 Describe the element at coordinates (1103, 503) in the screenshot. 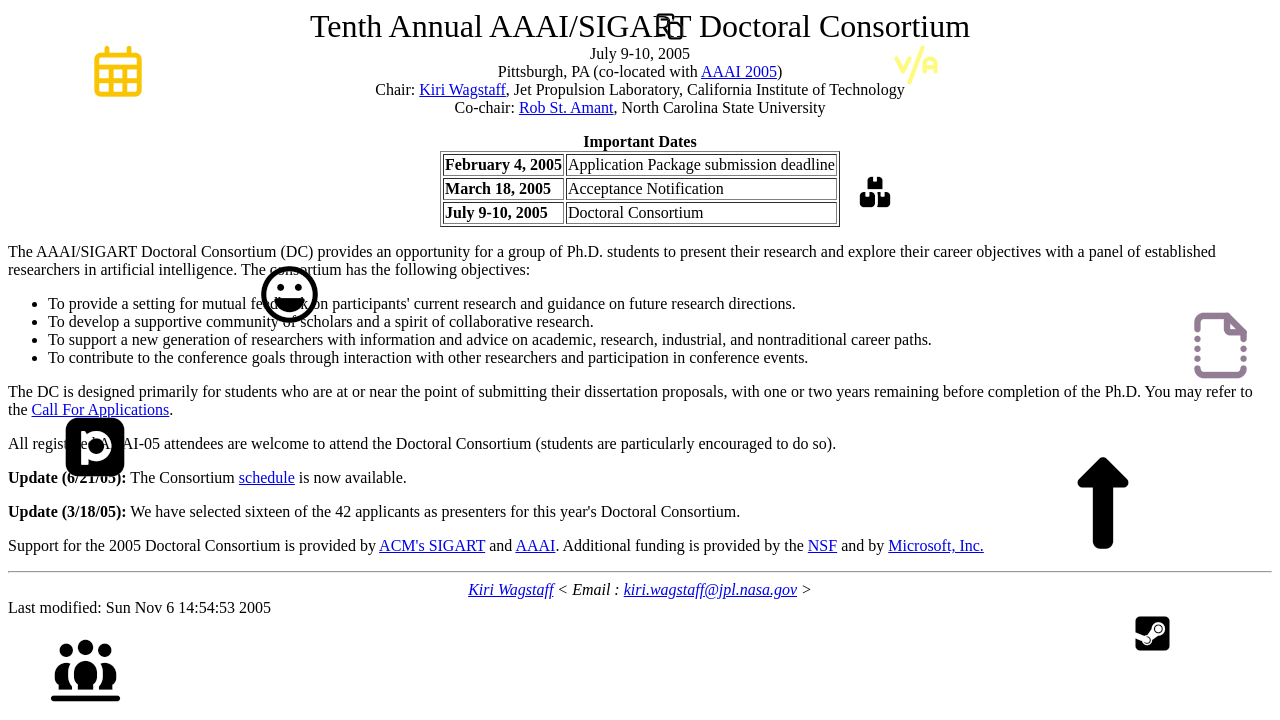

I see `scroll to top of page` at that location.